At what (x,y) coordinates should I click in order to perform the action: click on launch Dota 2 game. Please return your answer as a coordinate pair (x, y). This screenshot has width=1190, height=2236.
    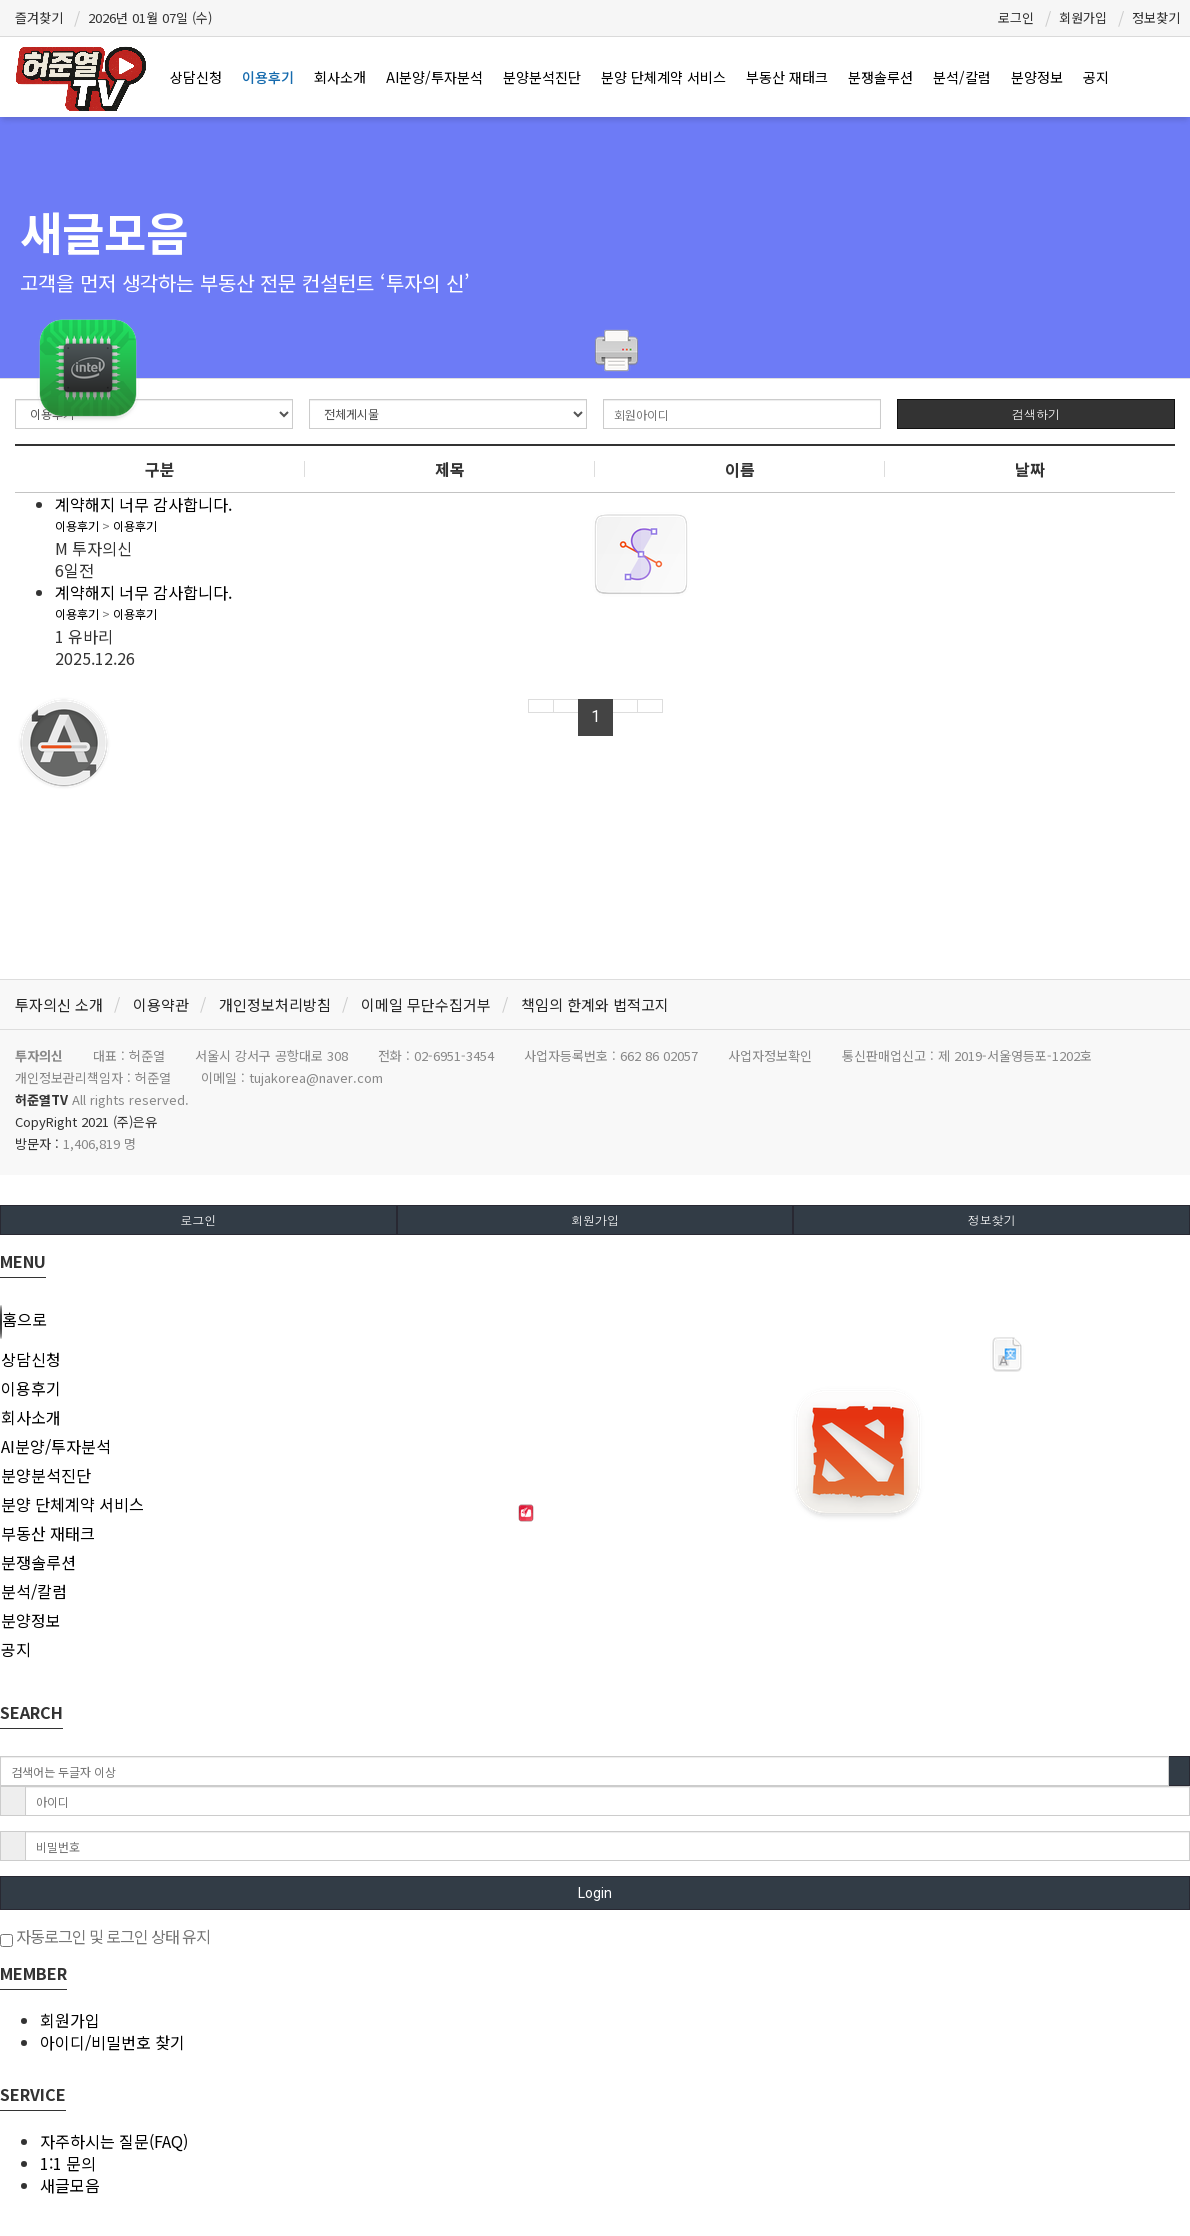
    Looking at the image, I should click on (858, 1452).